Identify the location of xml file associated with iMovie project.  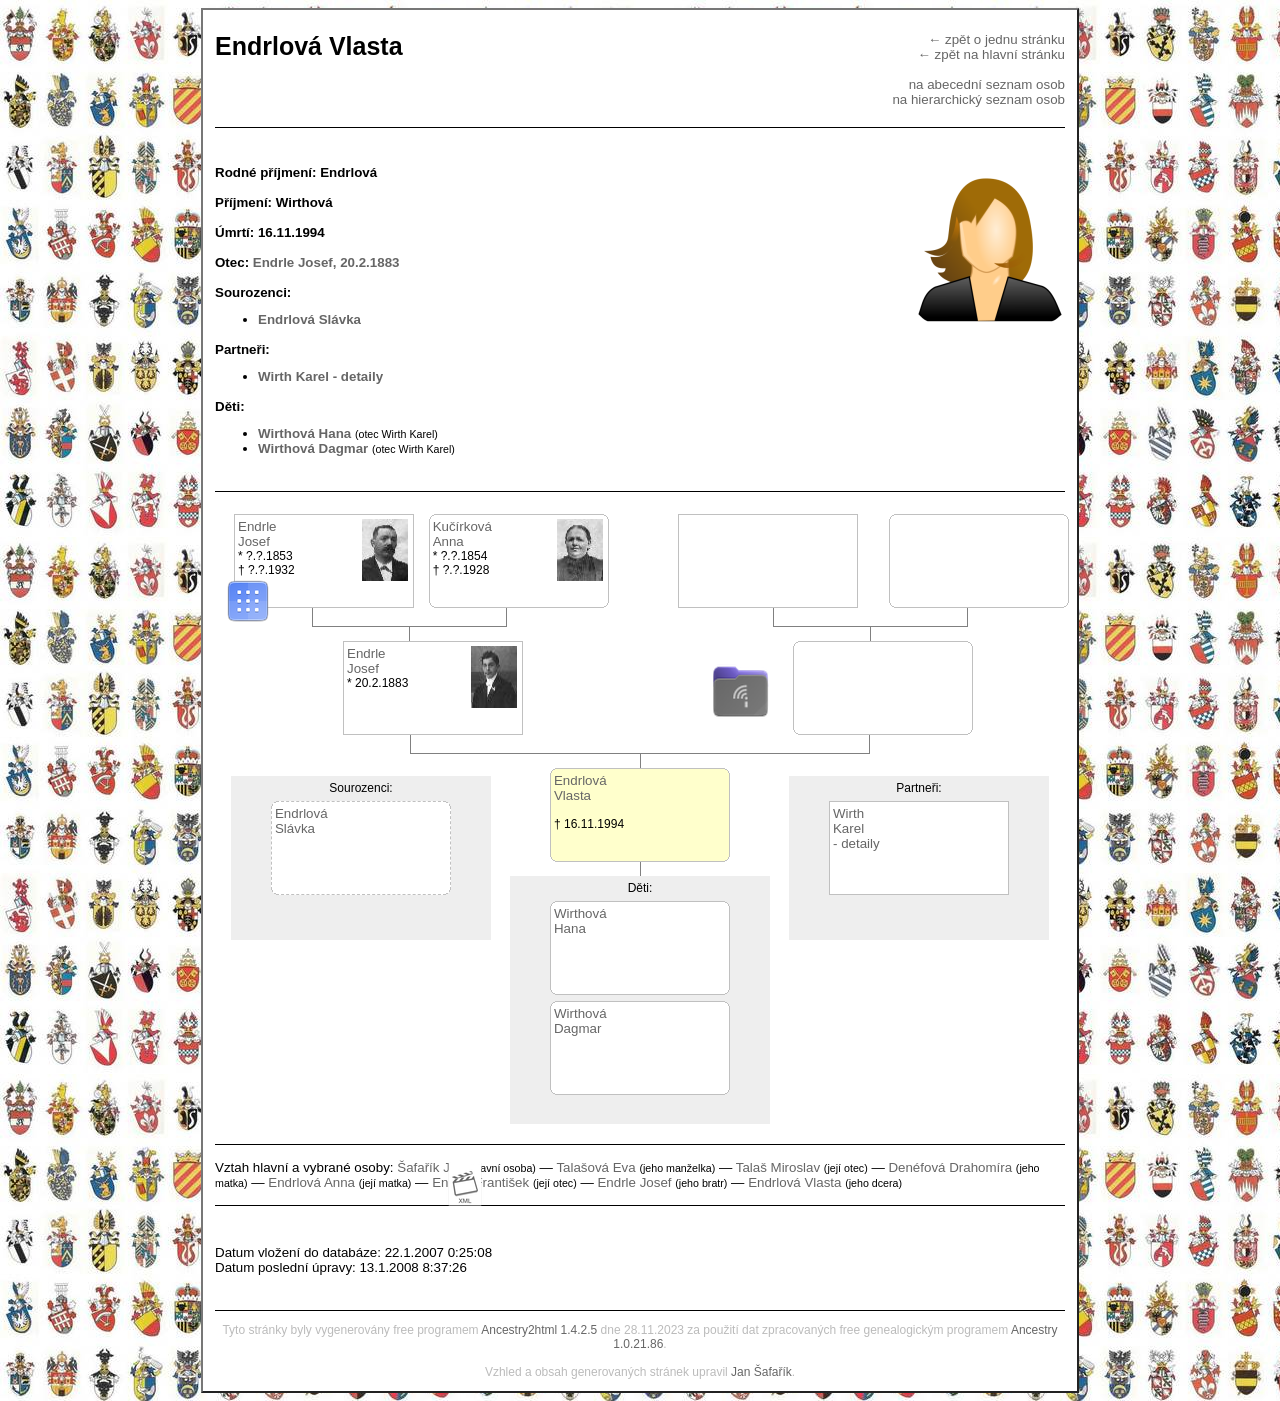
(465, 1184).